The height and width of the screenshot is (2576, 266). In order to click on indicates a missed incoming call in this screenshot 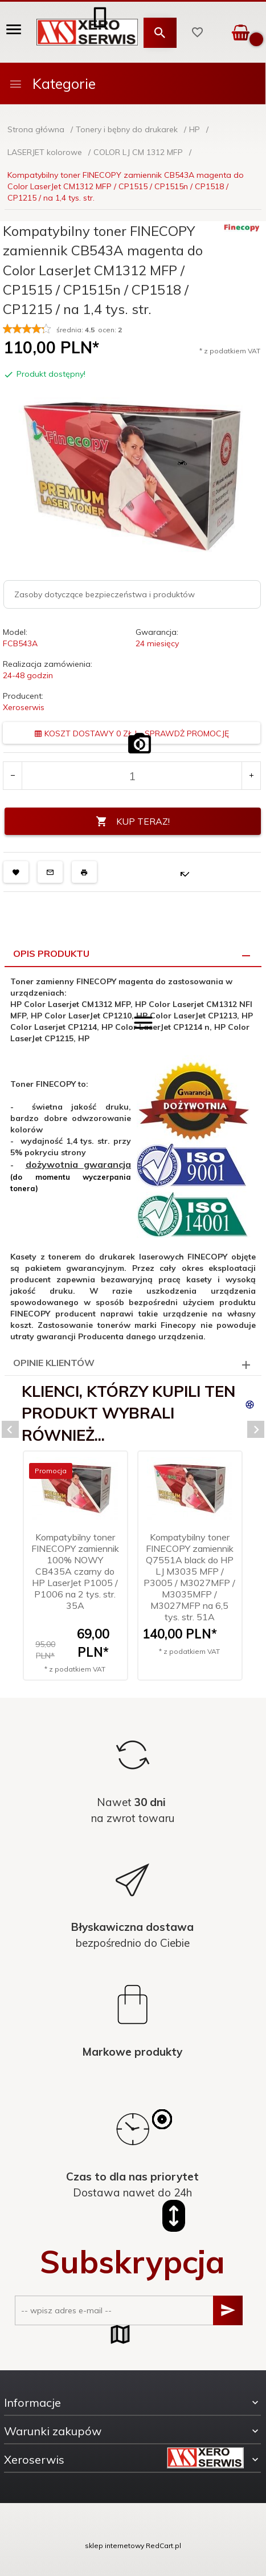, I will do `click(185, 874)`.